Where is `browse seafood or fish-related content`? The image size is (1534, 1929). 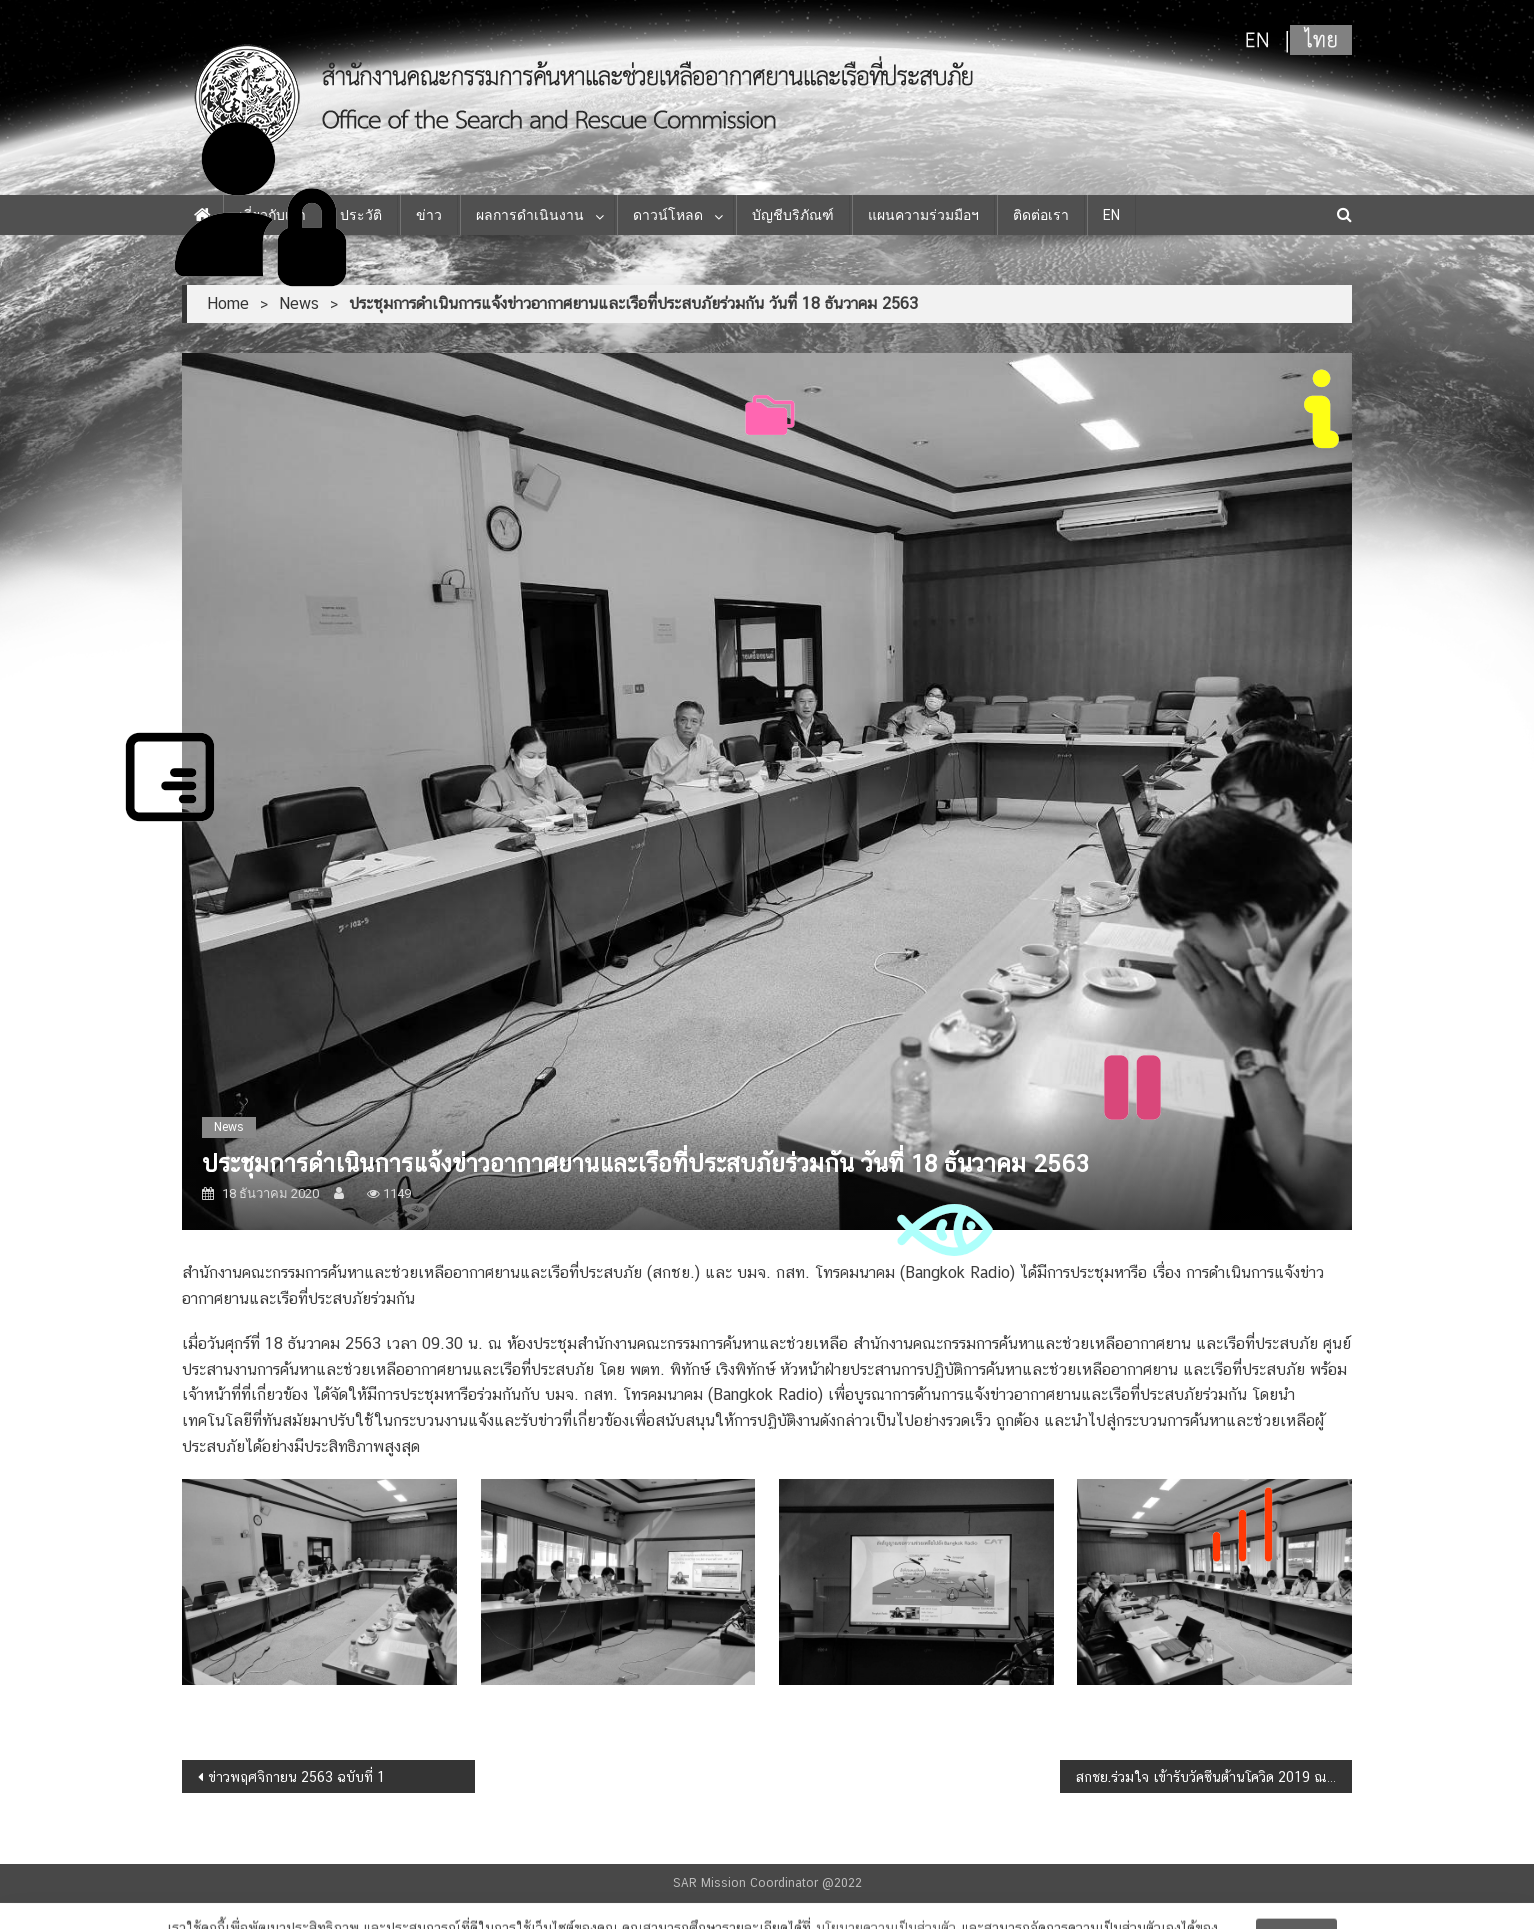
browse seafood or fish-related content is located at coordinates (945, 1230).